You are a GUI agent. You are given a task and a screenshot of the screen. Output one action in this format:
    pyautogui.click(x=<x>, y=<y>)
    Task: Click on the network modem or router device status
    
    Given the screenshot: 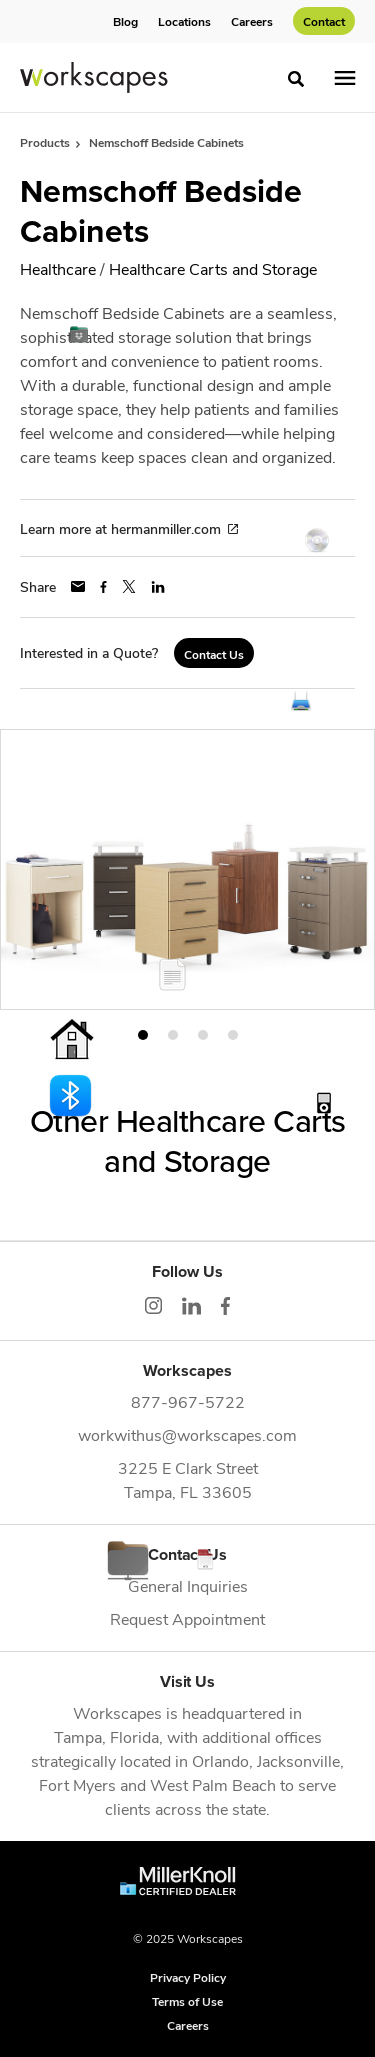 What is the action you would take?
    pyautogui.click(x=301, y=701)
    